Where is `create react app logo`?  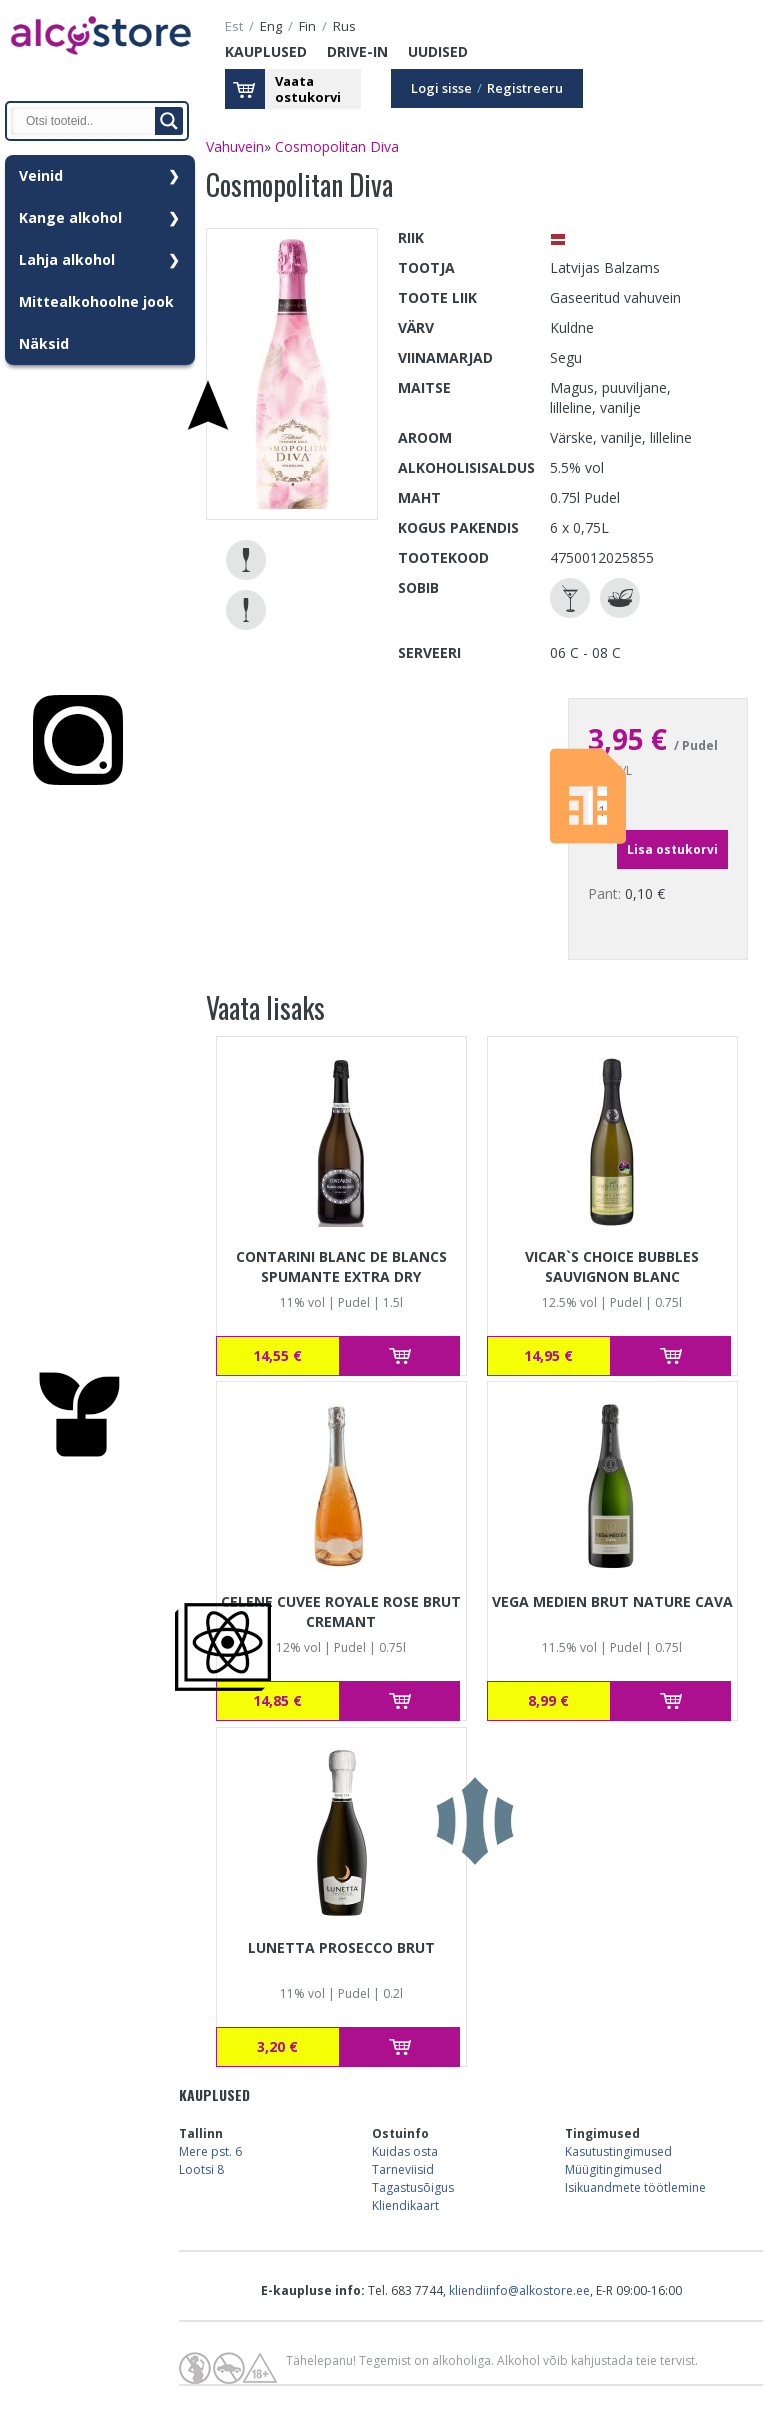 create react app logo is located at coordinates (223, 1647).